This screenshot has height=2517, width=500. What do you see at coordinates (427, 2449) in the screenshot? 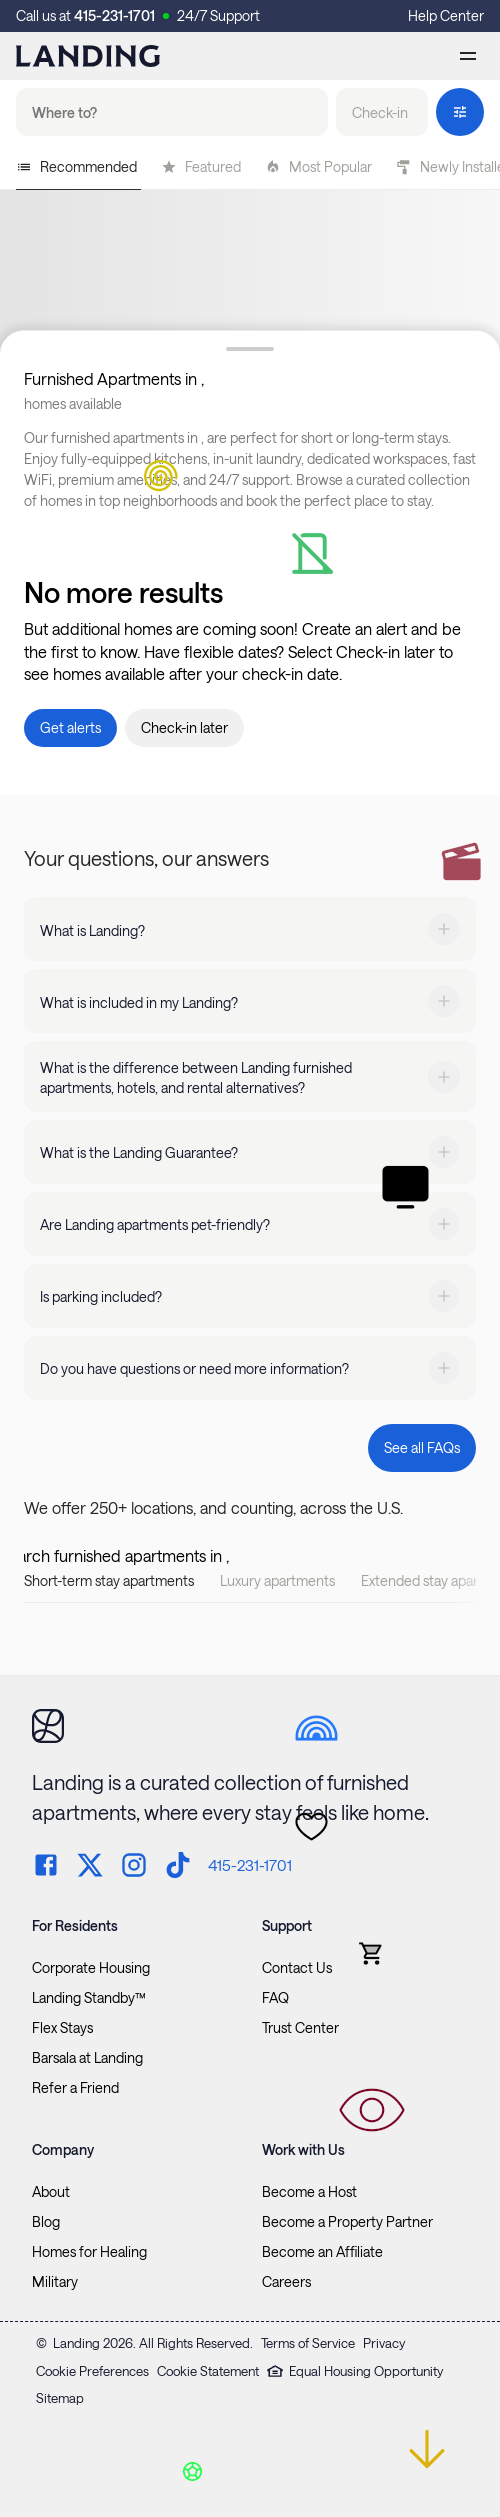
I see `scroll down or view more content` at bounding box center [427, 2449].